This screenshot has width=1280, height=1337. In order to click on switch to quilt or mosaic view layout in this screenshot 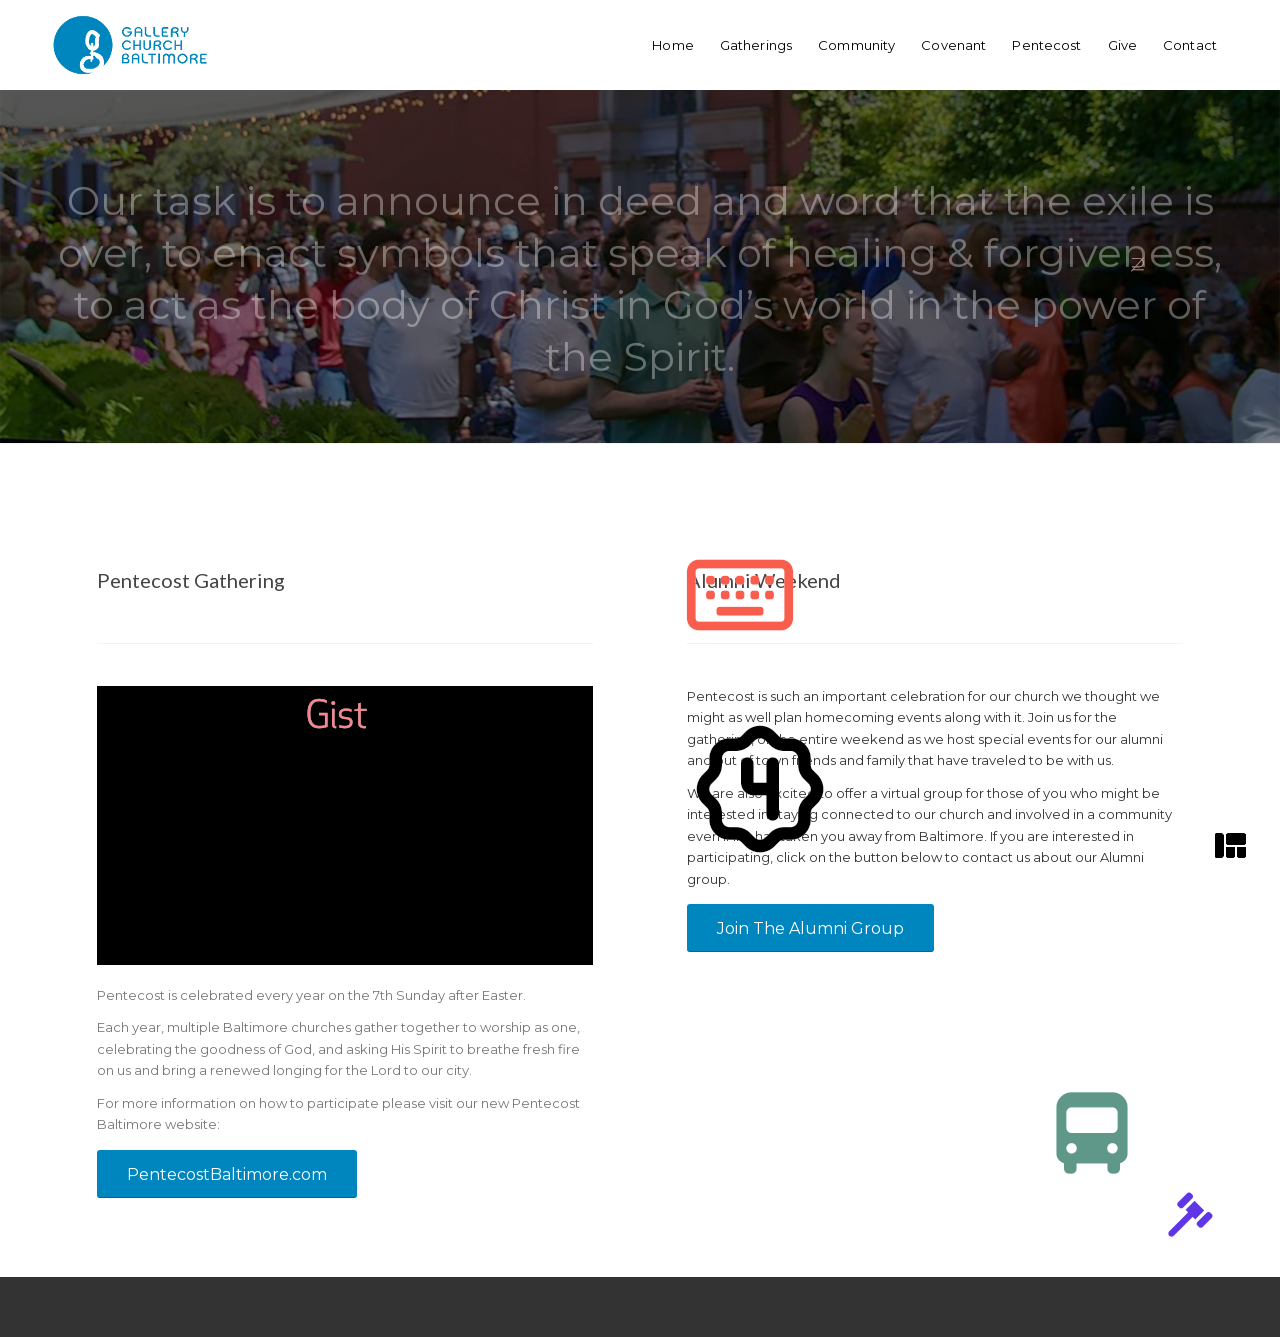, I will do `click(1229, 846)`.